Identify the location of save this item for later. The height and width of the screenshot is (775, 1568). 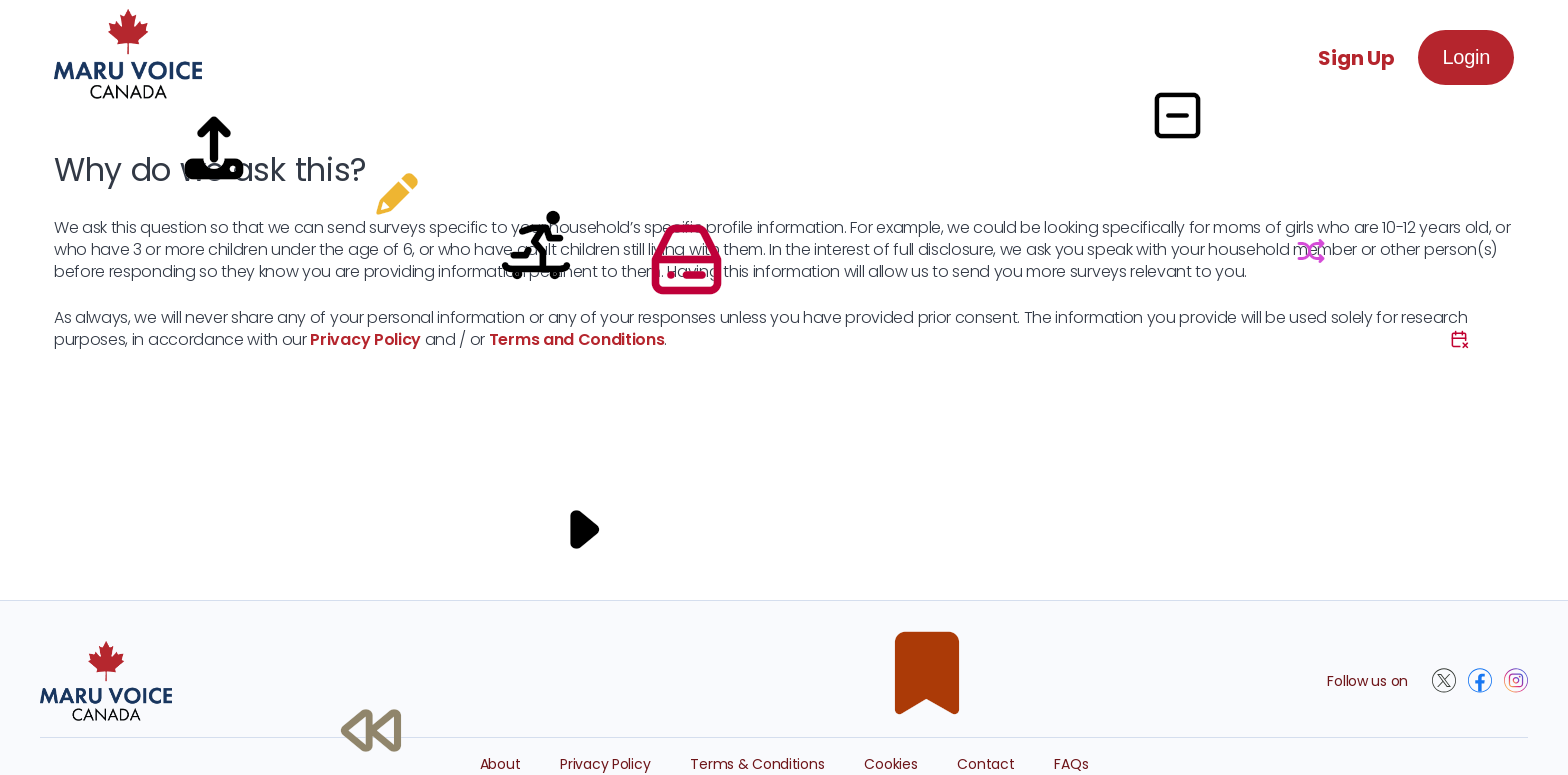
(927, 673).